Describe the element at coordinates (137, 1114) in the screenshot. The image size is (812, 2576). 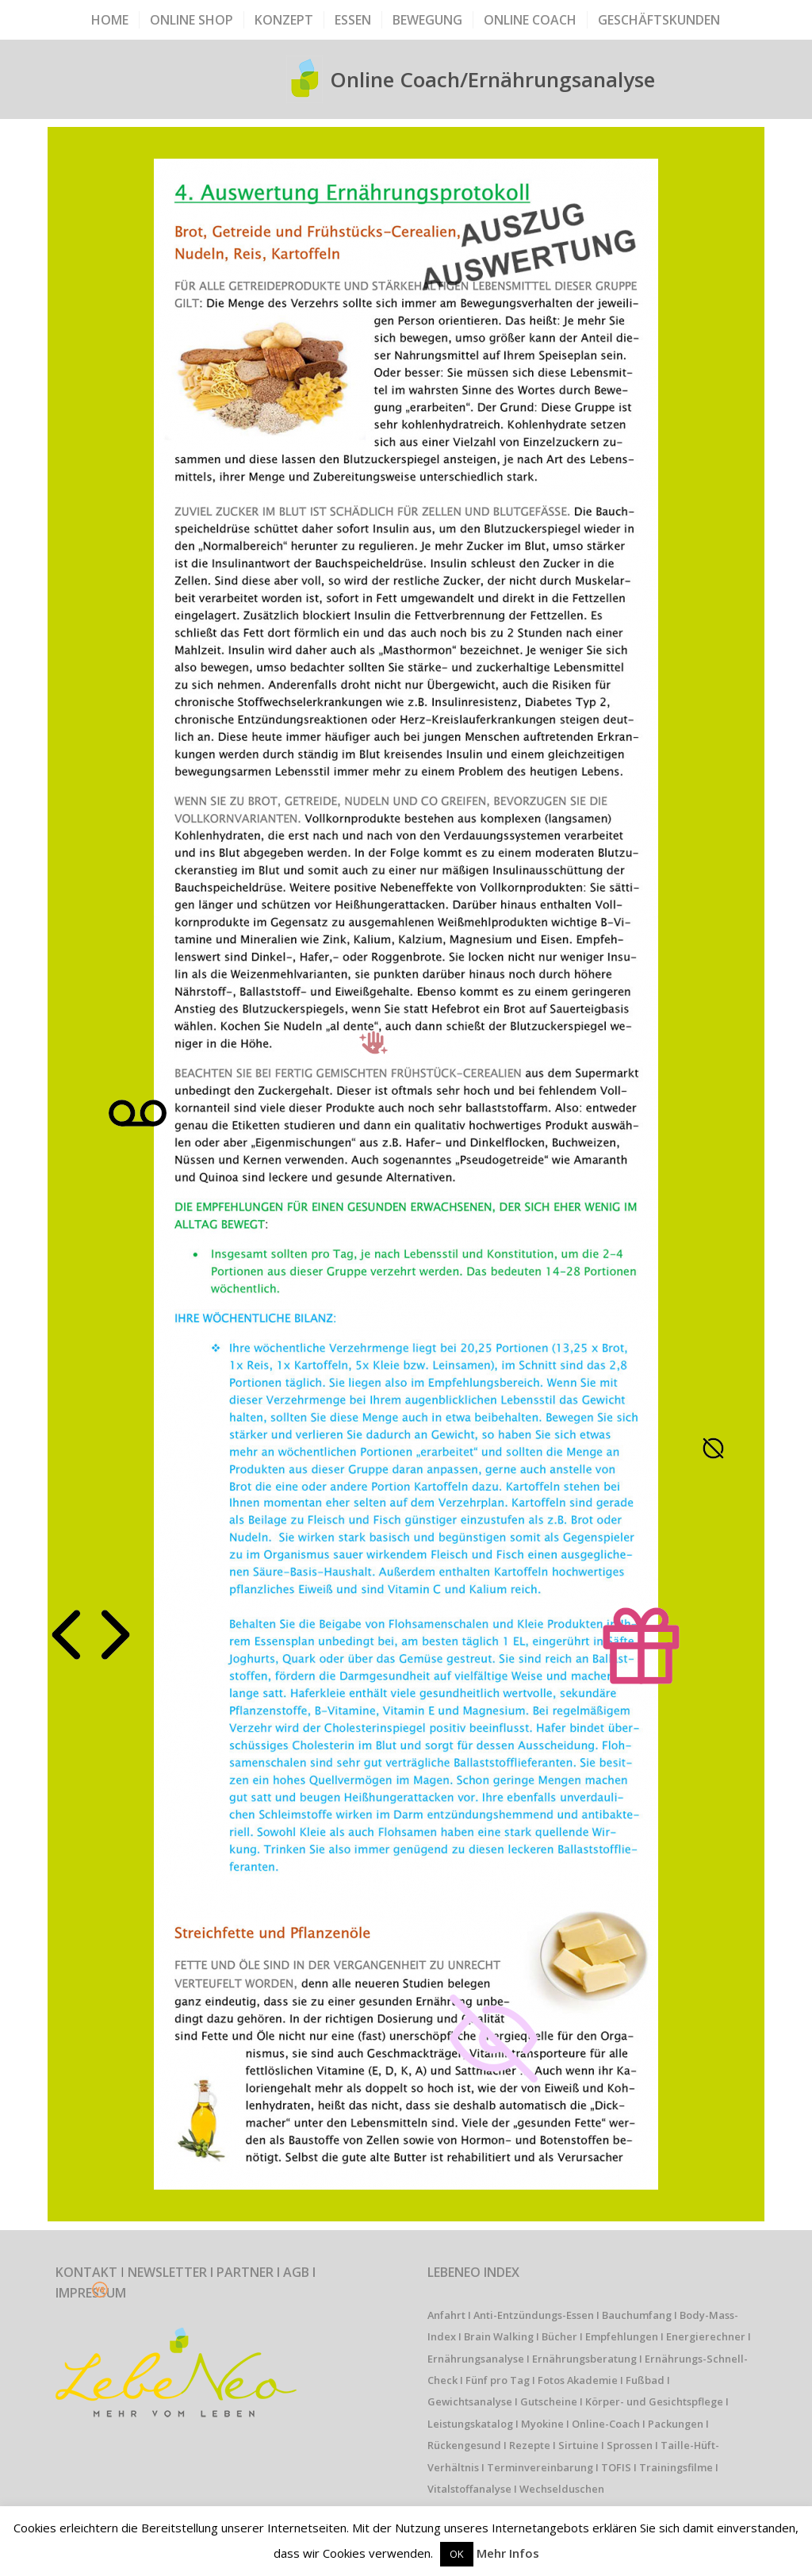
I see `access voicemail messages` at that location.